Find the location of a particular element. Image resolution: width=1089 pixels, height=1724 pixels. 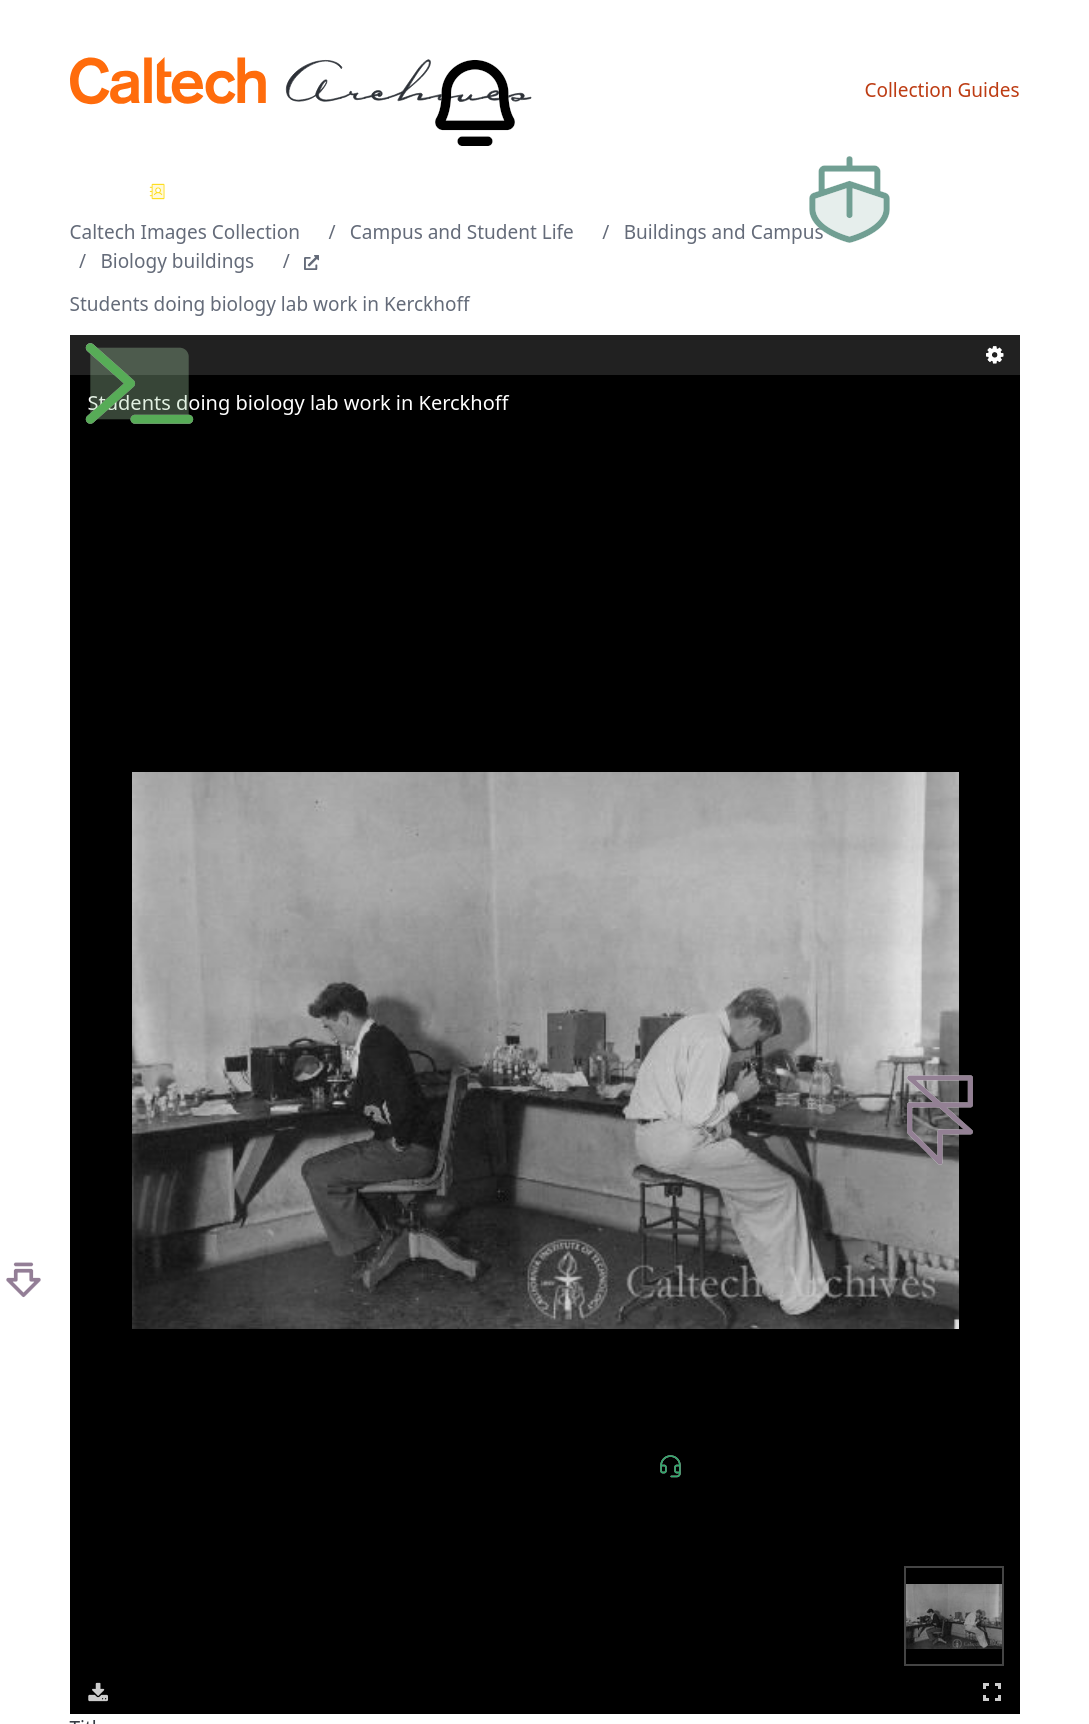

open the command line terminal is located at coordinates (139, 383).